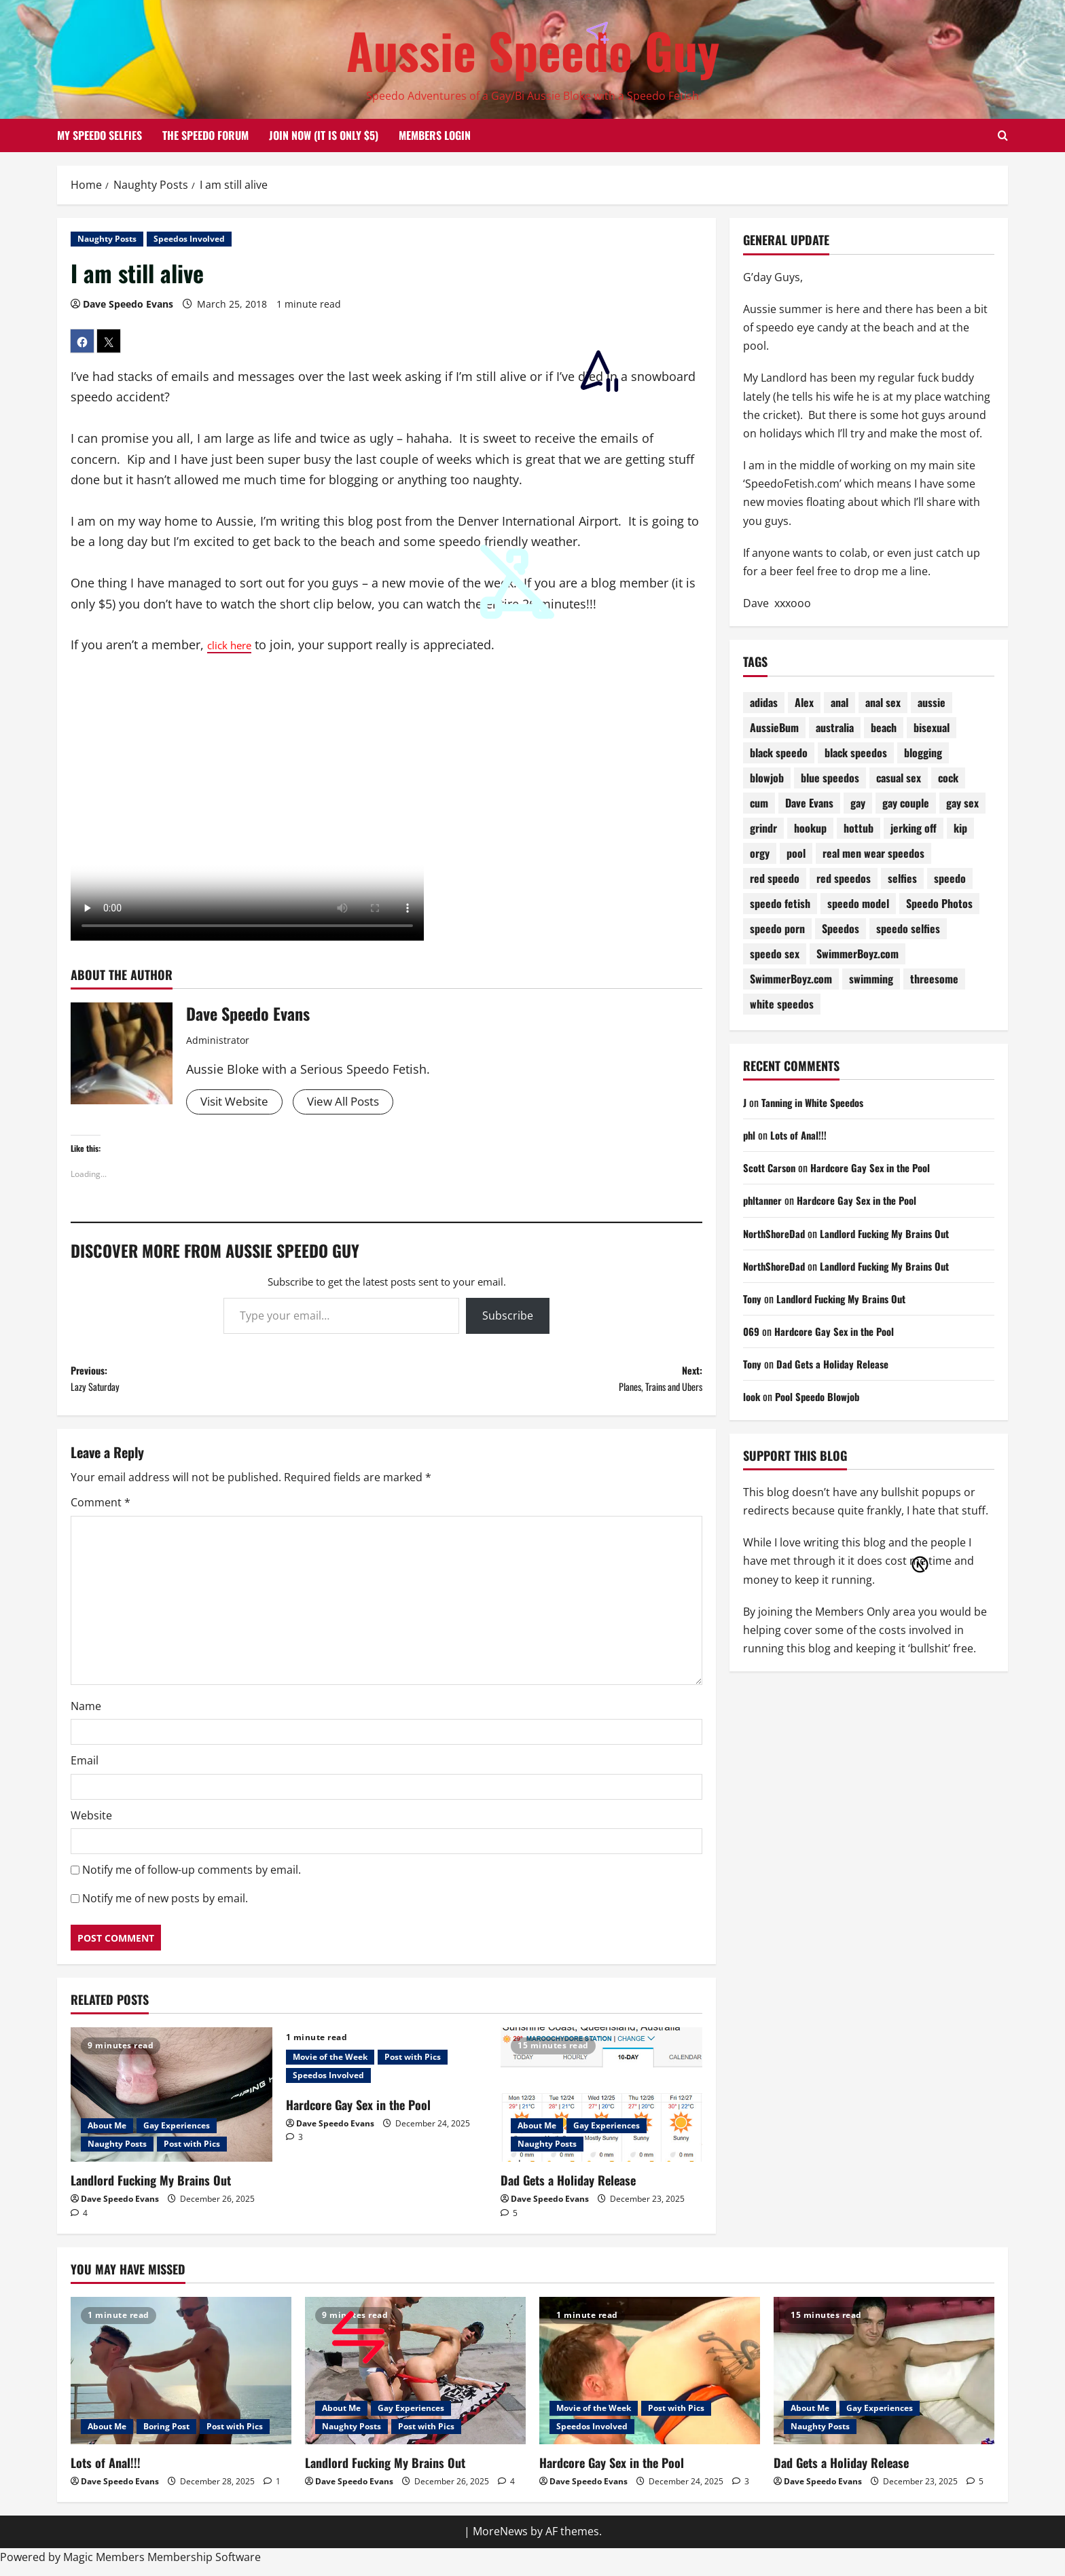 This screenshot has height=2576, width=1065. What do you see at coordinates (920, 1564) in the screenshot?
I see `Next.js framework logo` at bounding box center [920, 1564].